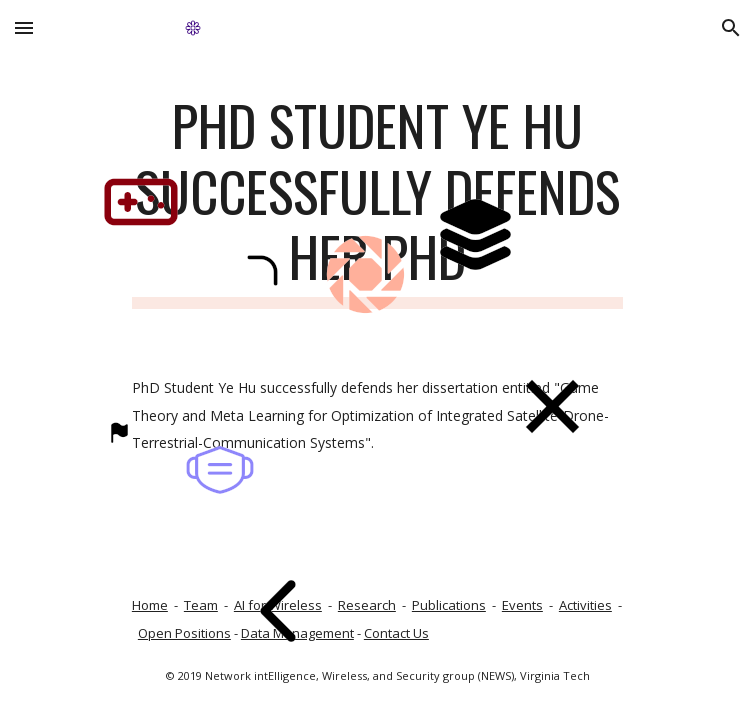 This screenshot has width=755, height=720. I want to click on flag or mark an item for follow-up, so click(119, 432).